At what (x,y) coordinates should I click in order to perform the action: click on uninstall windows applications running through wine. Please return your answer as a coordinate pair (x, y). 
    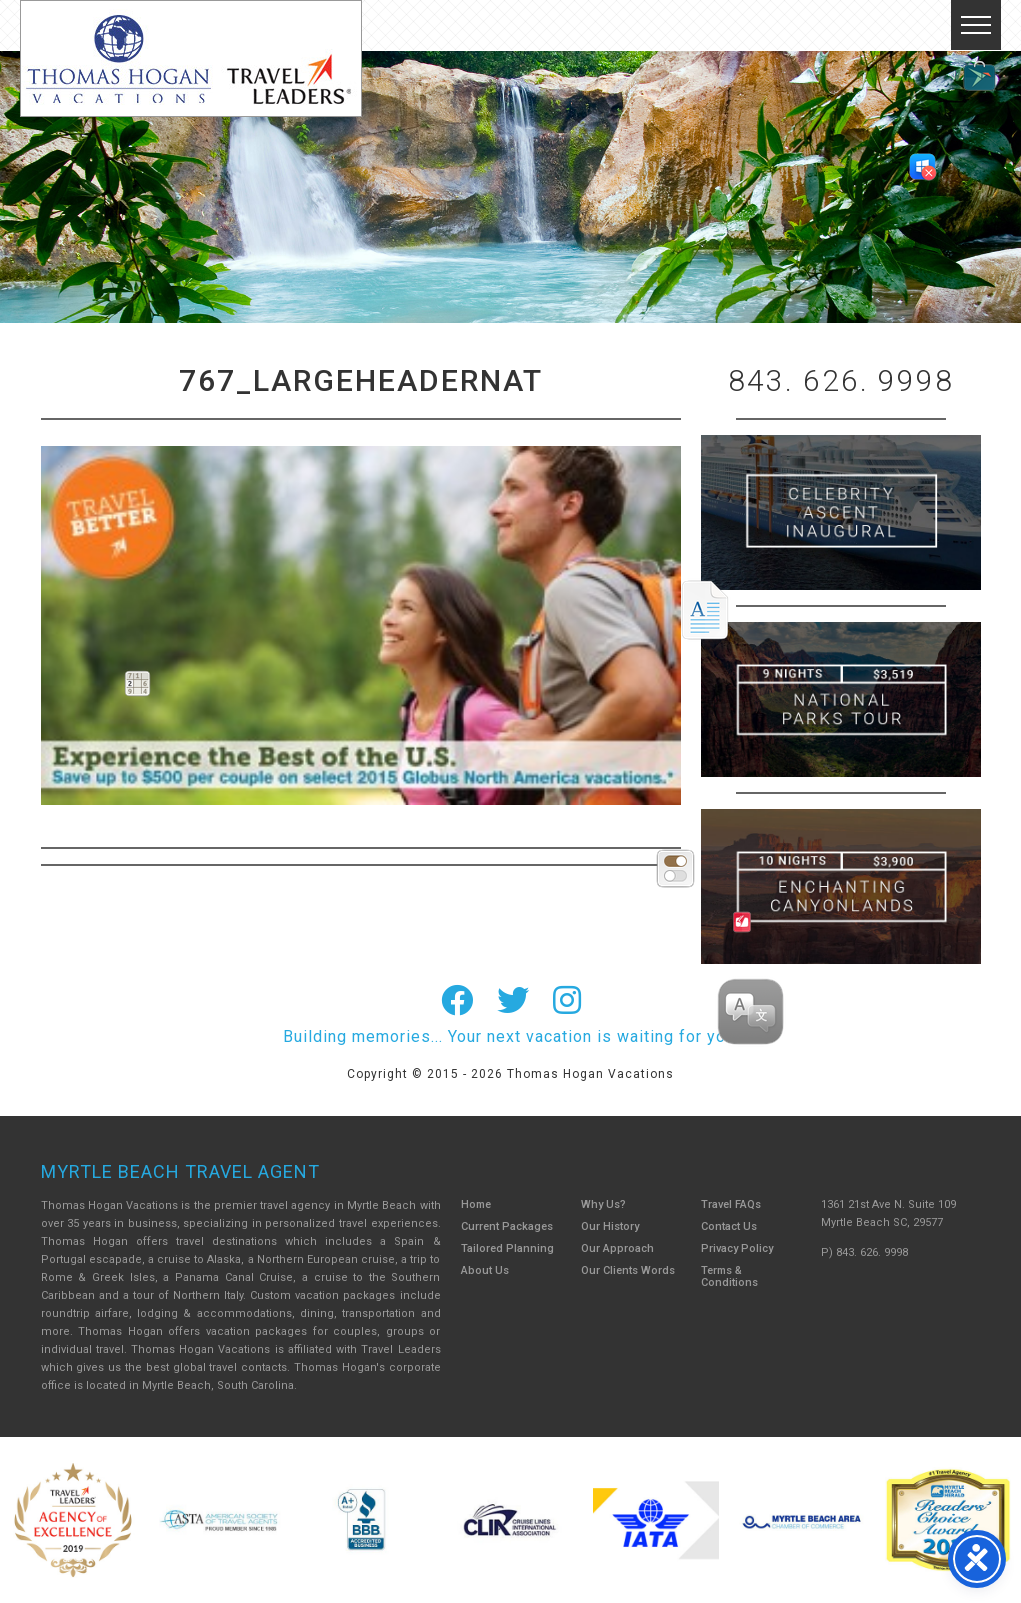
    Looking at the image, I should click on (922, 166).